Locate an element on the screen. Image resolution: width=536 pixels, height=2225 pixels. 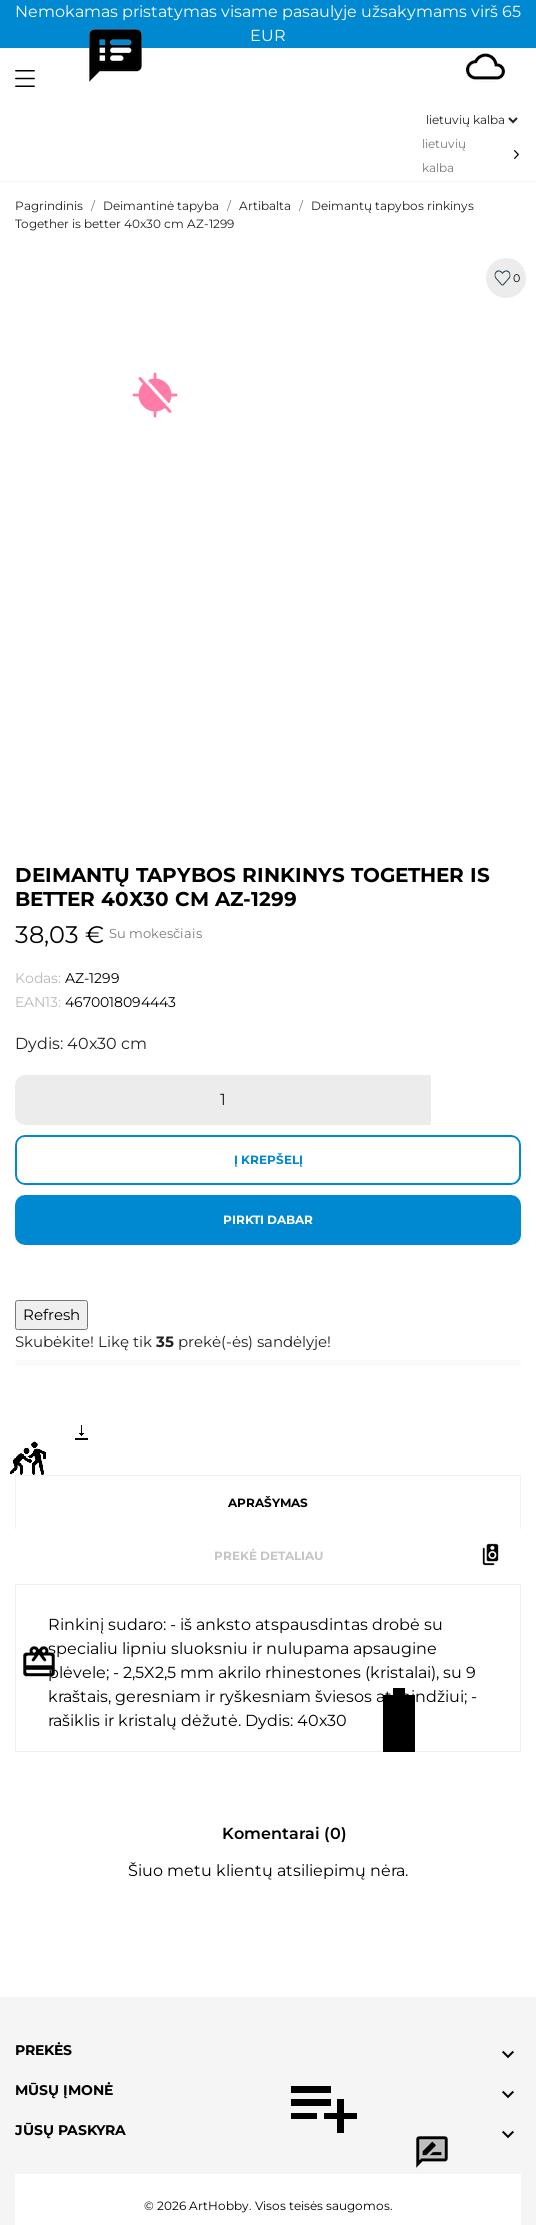
access speaker group settings is located at coordinates (490, 1554).